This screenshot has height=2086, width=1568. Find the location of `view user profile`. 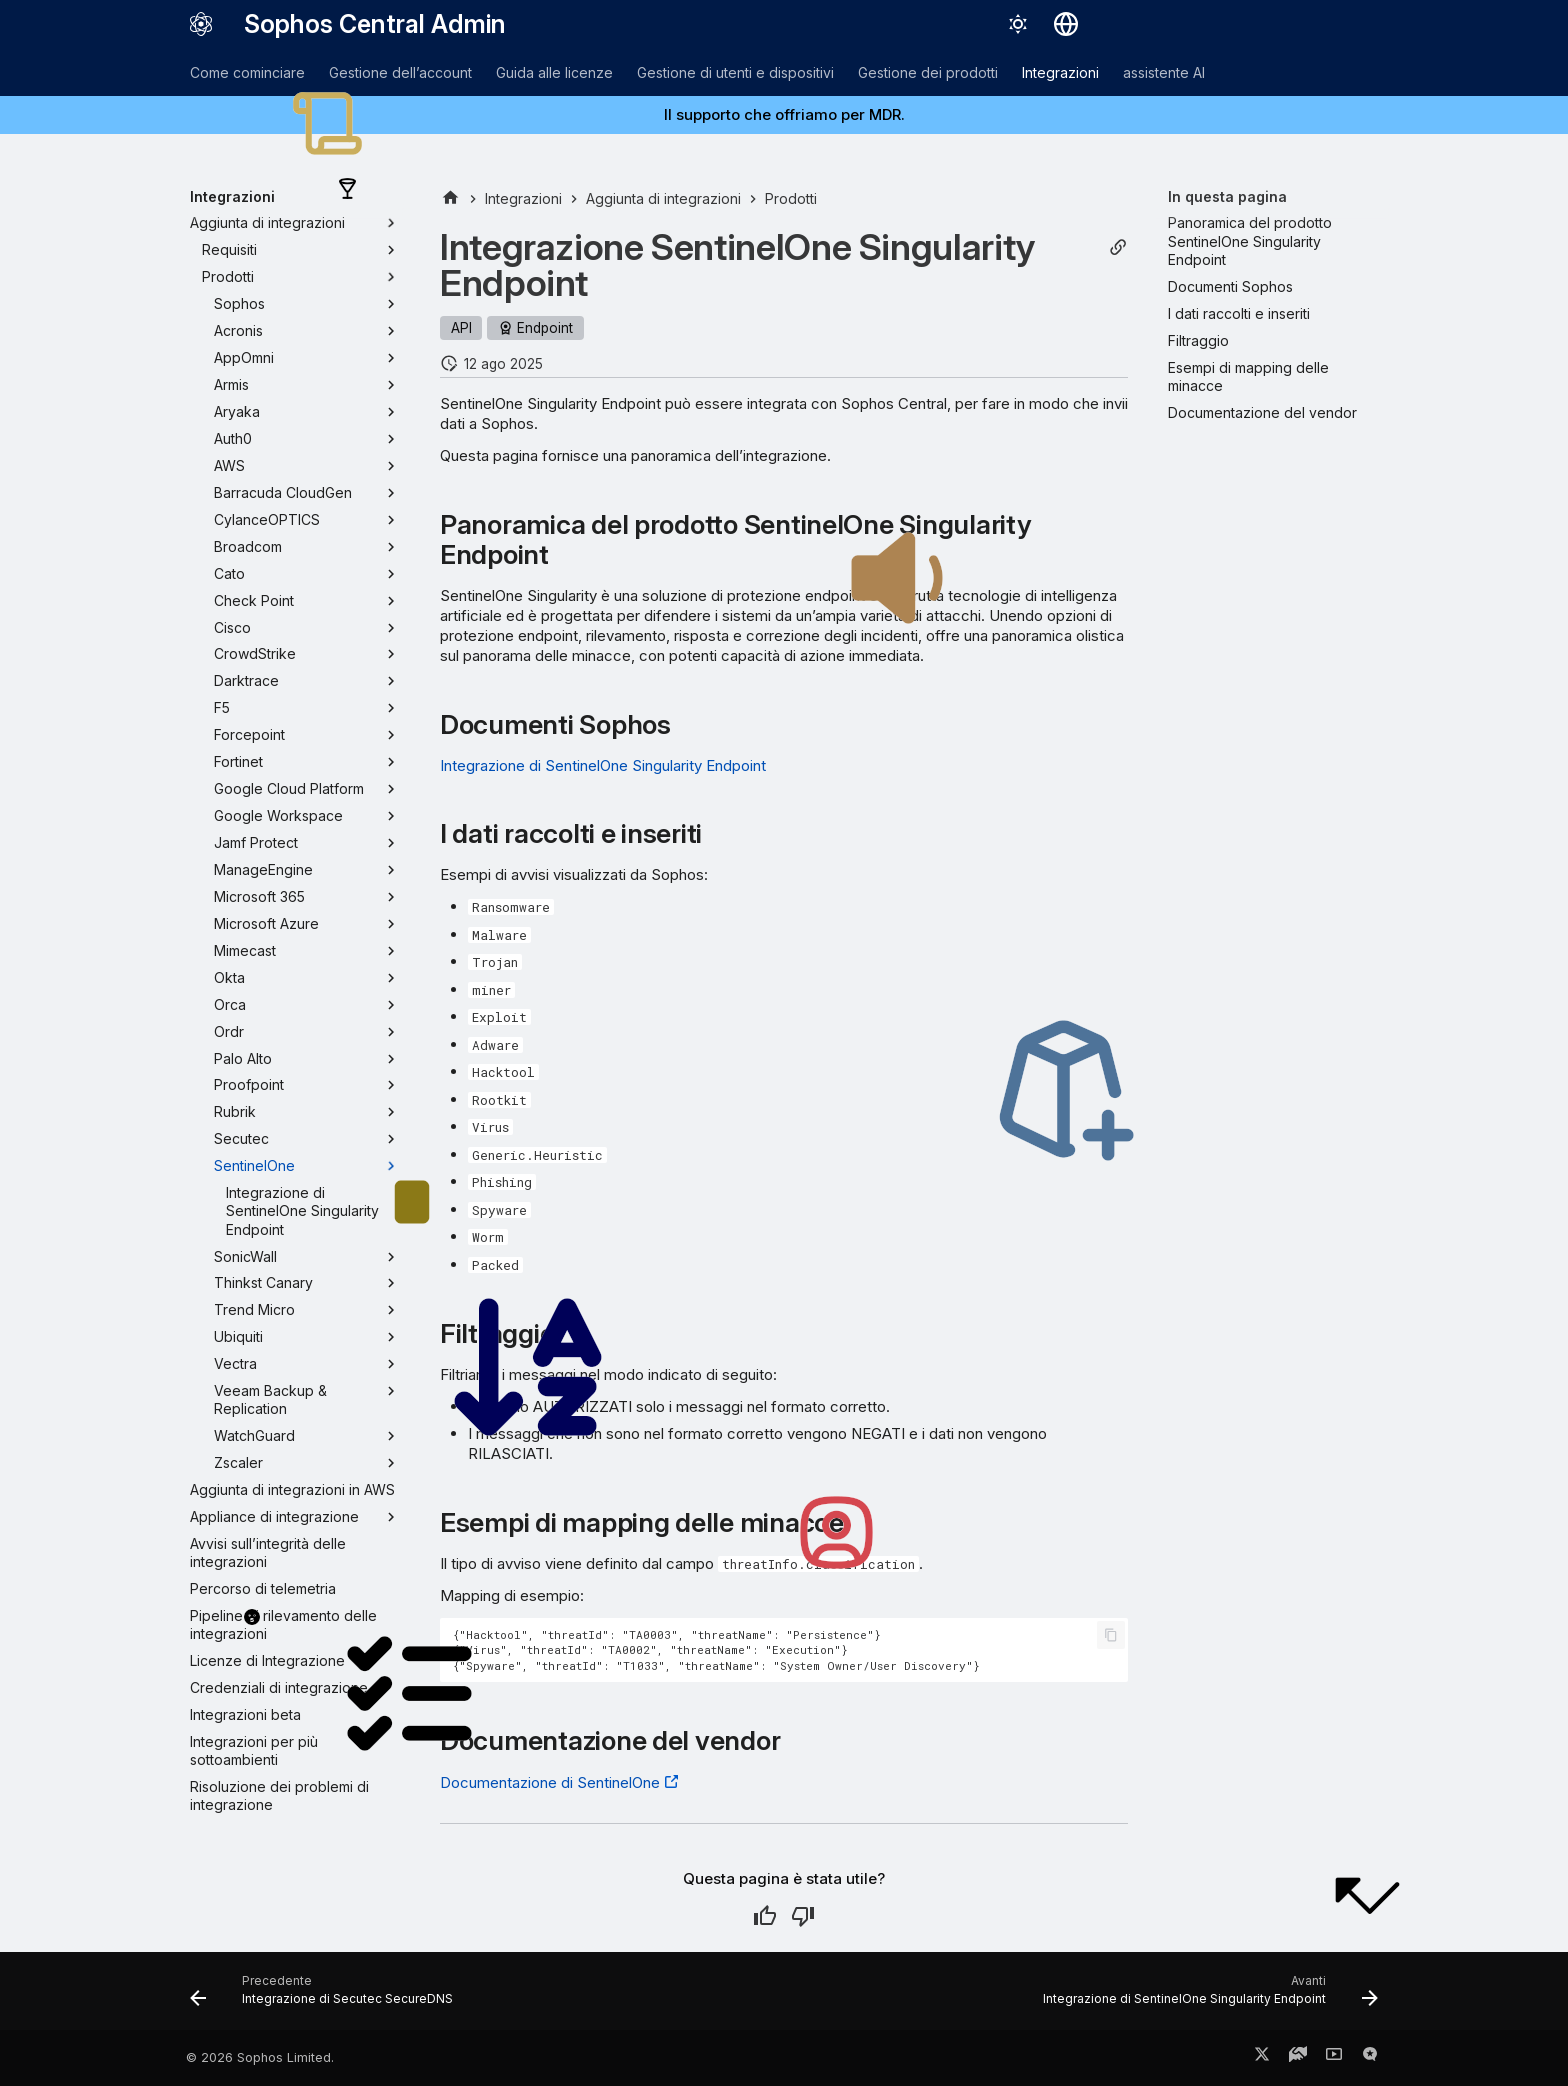

view user profile is located at coordinates (836, 1532).